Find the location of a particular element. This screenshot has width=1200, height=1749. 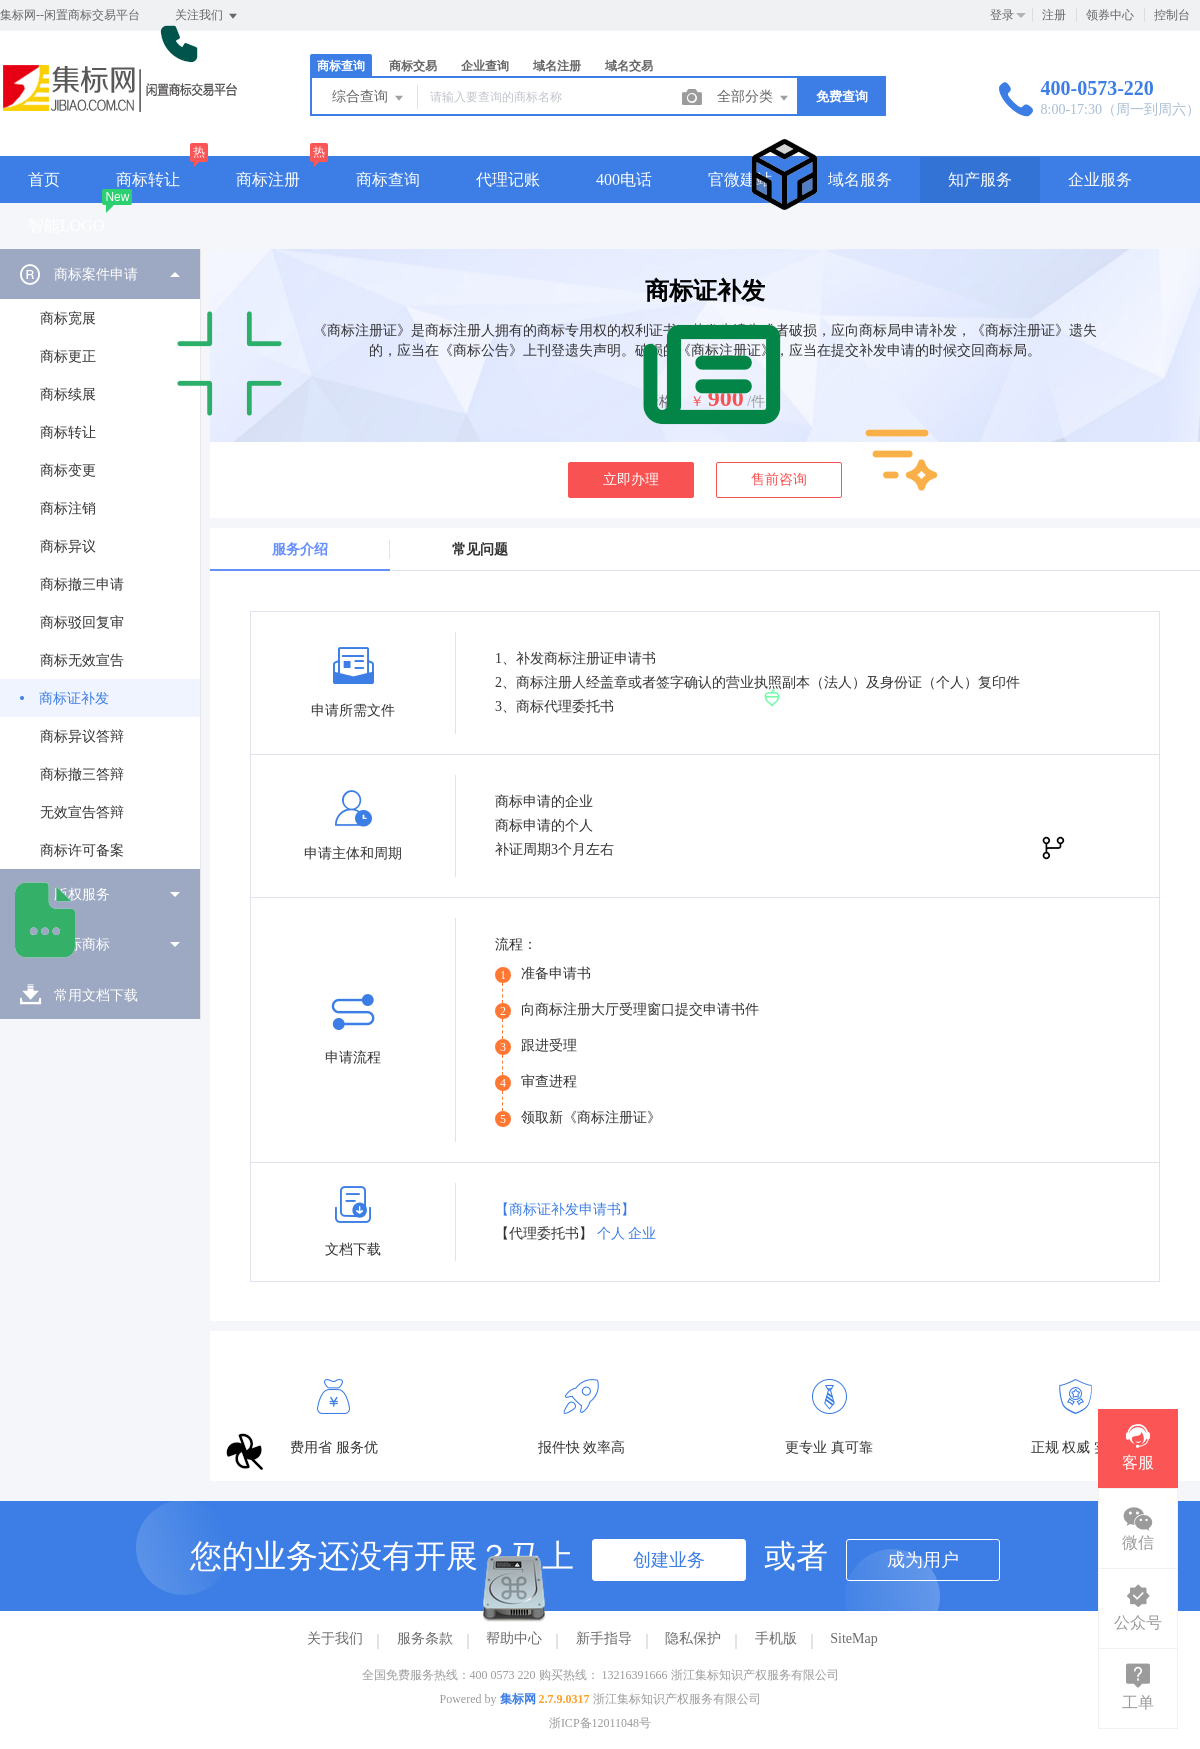

apply AI-powered smart filters is located at coordinates (897, 454).